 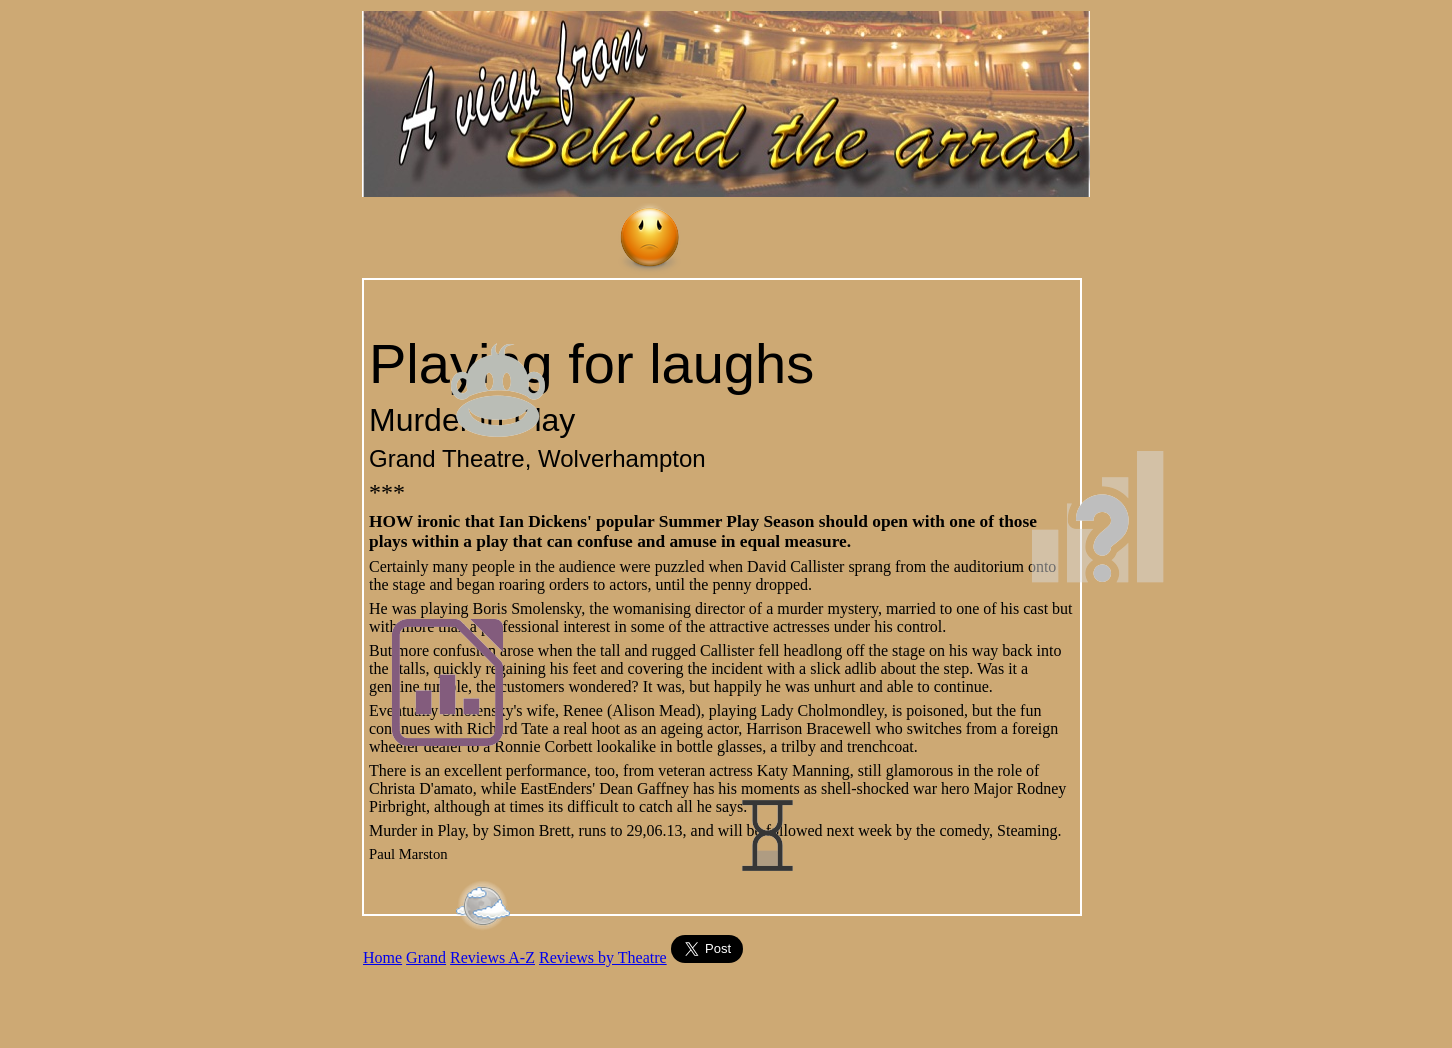 What do you see at coordinates (447, 682) in the screenshot?
I see `open LibreOffice Calc spreadsheet application` at bounding box center [447, 682].